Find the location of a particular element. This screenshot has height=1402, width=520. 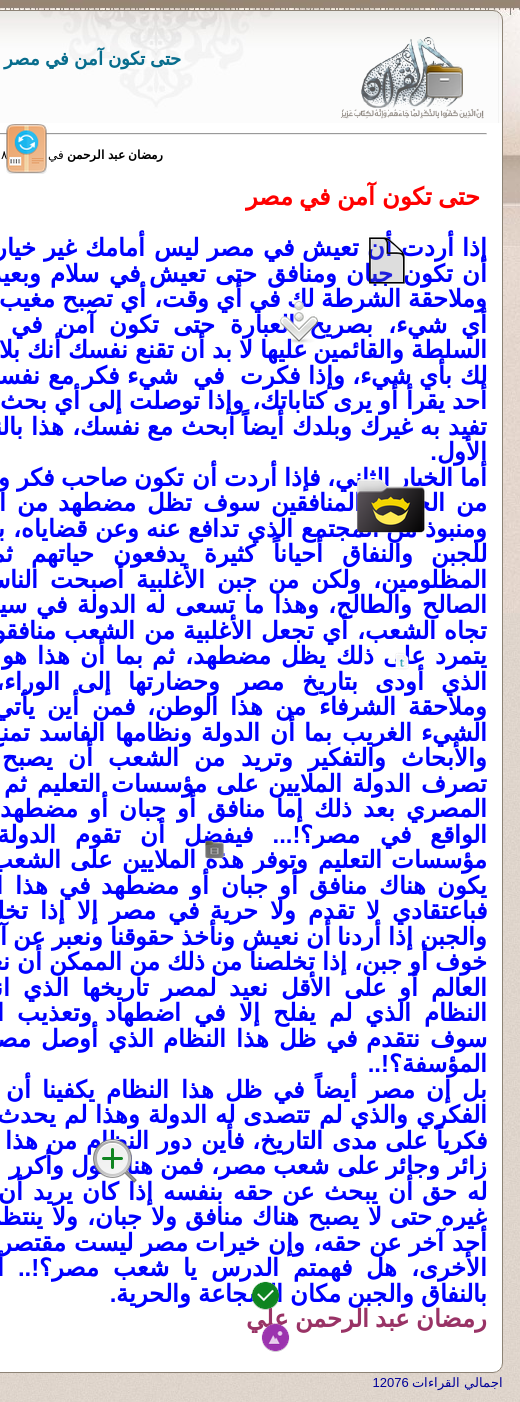

open your videos folder is located at coordinates (214, 849).